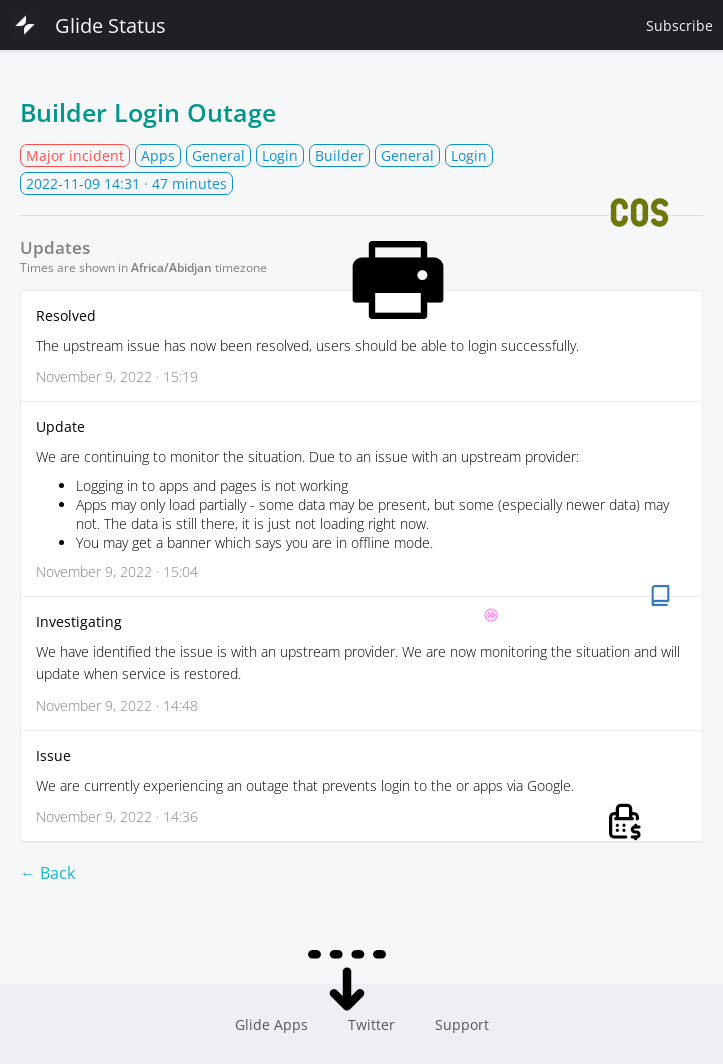  Describe the element at coordinates (347, 976) in the screenshot. I see `expand collapsed content below` at that location.